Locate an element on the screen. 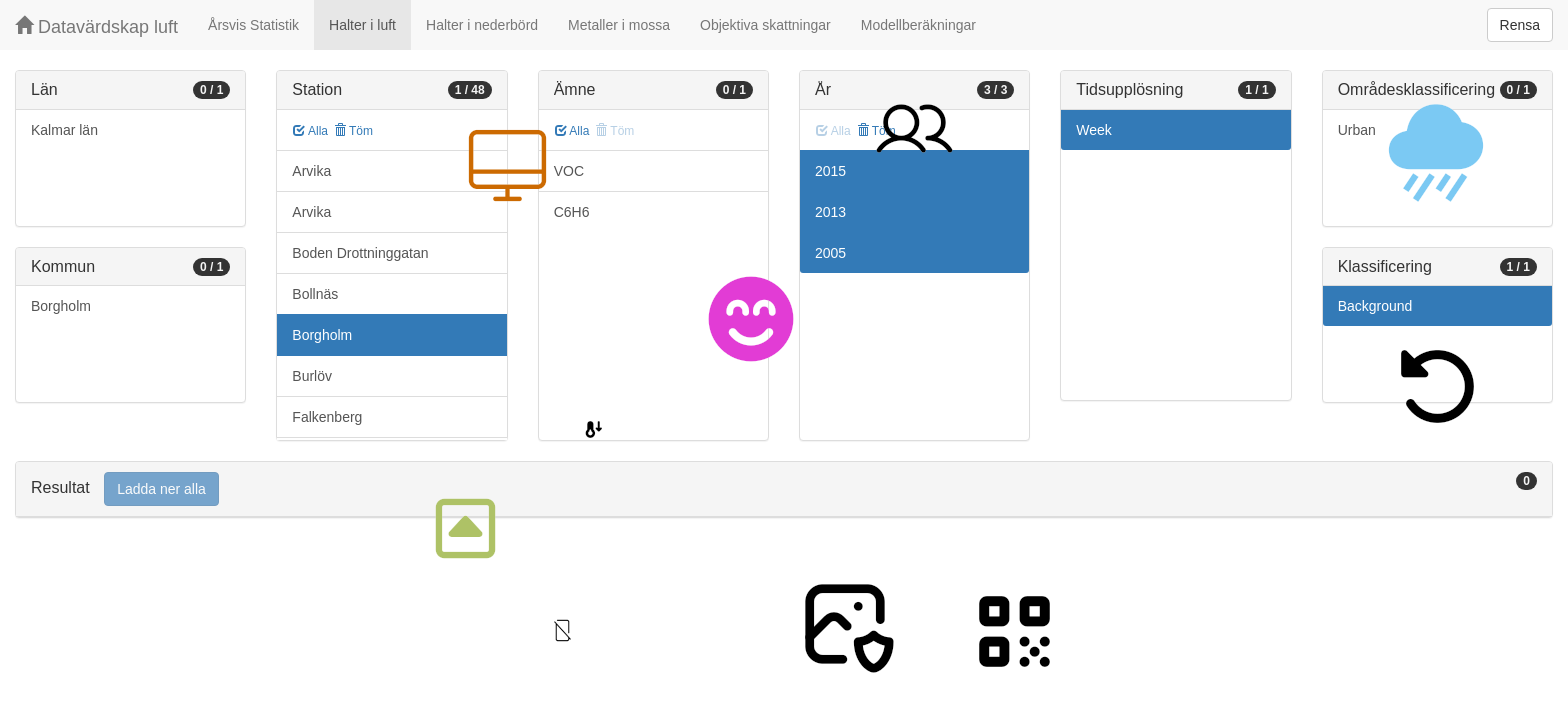  scan or generate a QR code is located at coordinates (1014, 631).